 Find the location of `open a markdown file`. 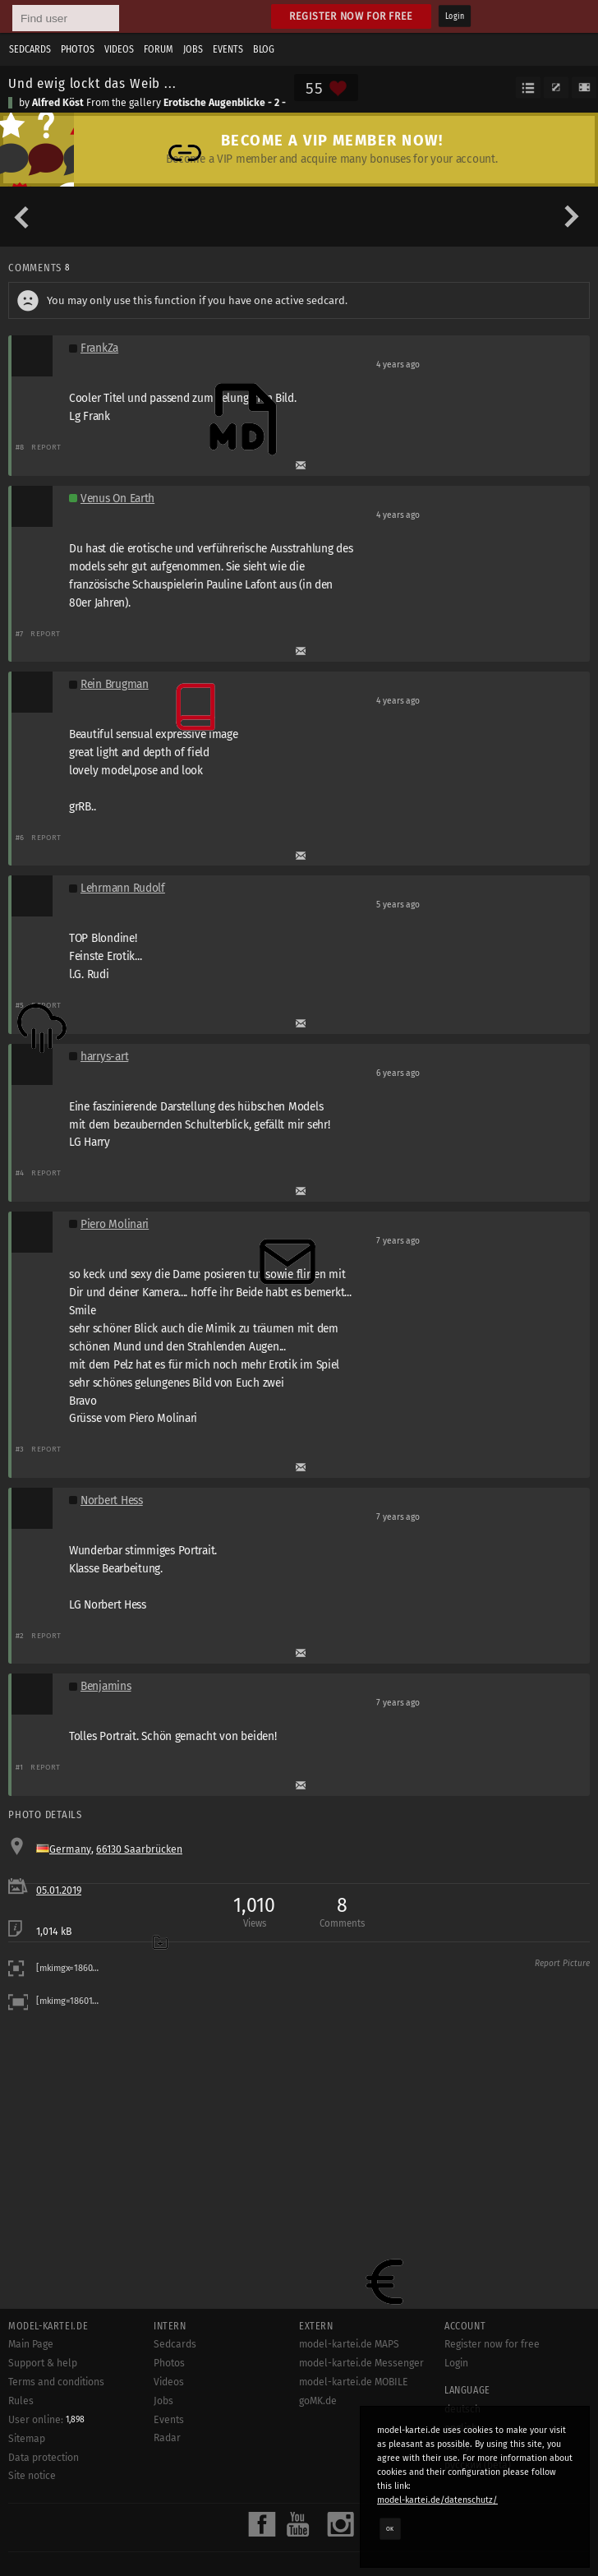

open a markdown file is located at coordinates (246, 419).